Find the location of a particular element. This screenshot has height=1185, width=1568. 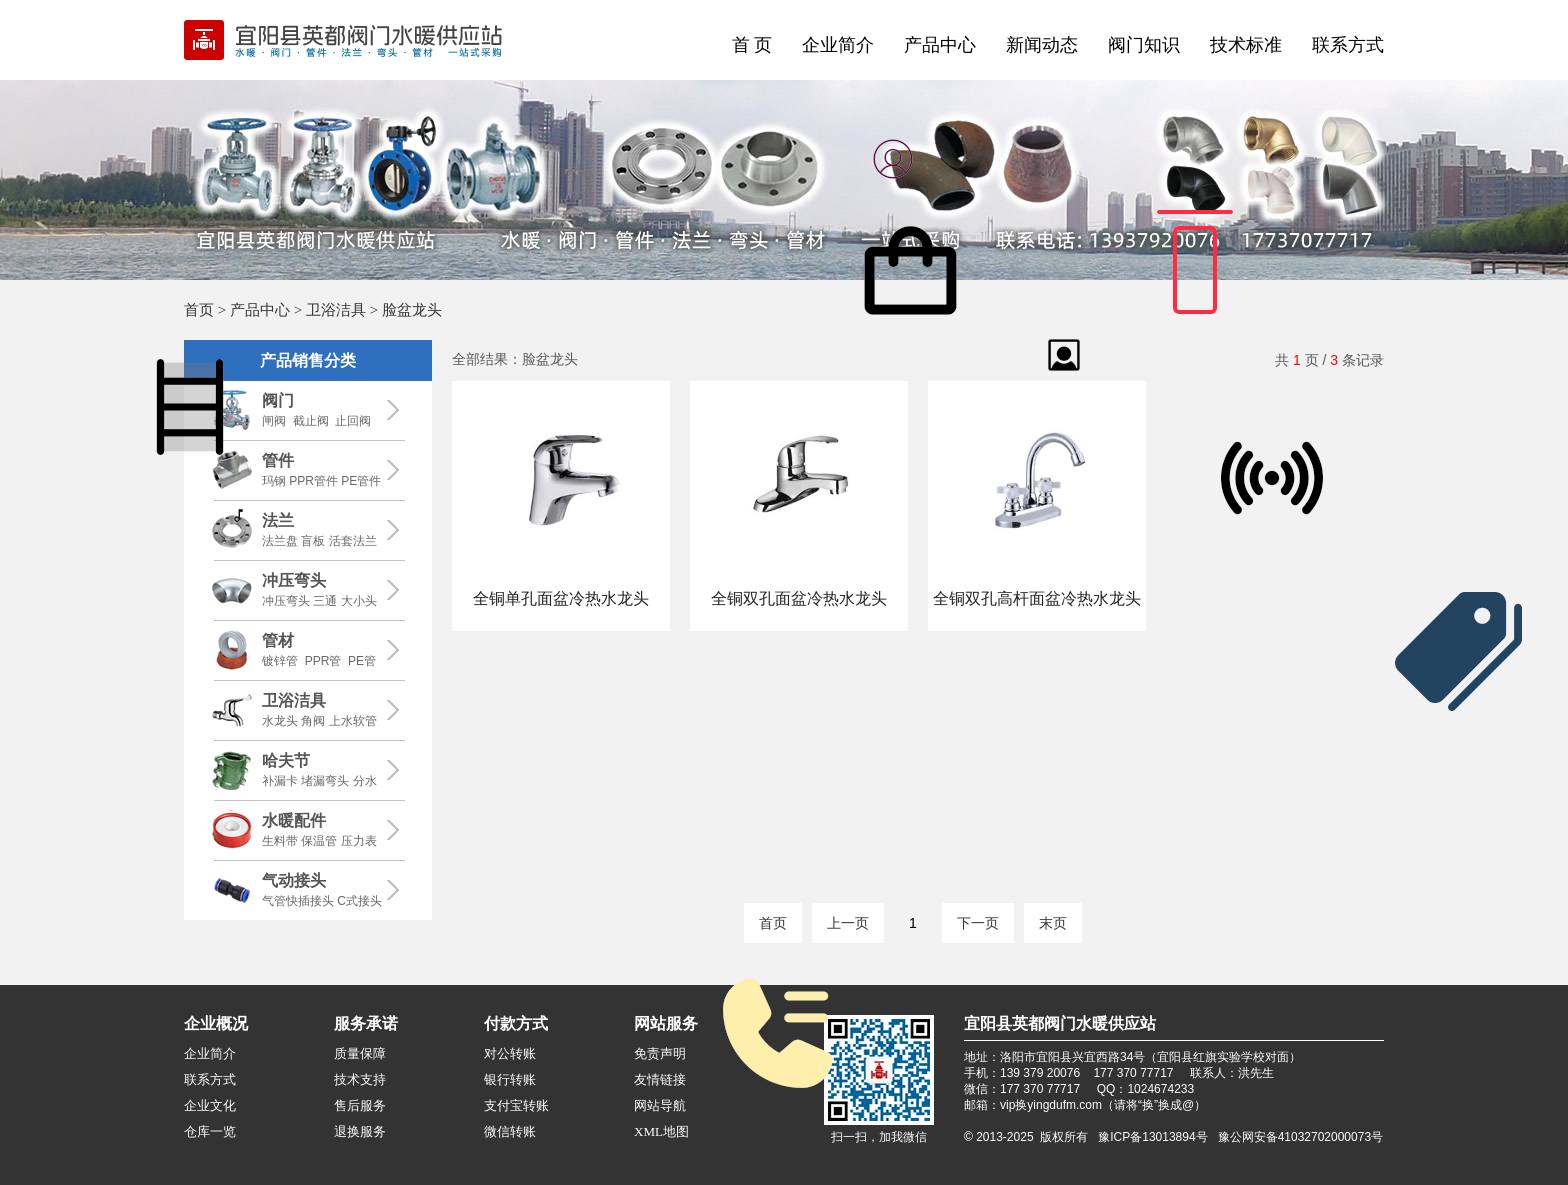

align object to top edge is located at coordinates (1195, 260).